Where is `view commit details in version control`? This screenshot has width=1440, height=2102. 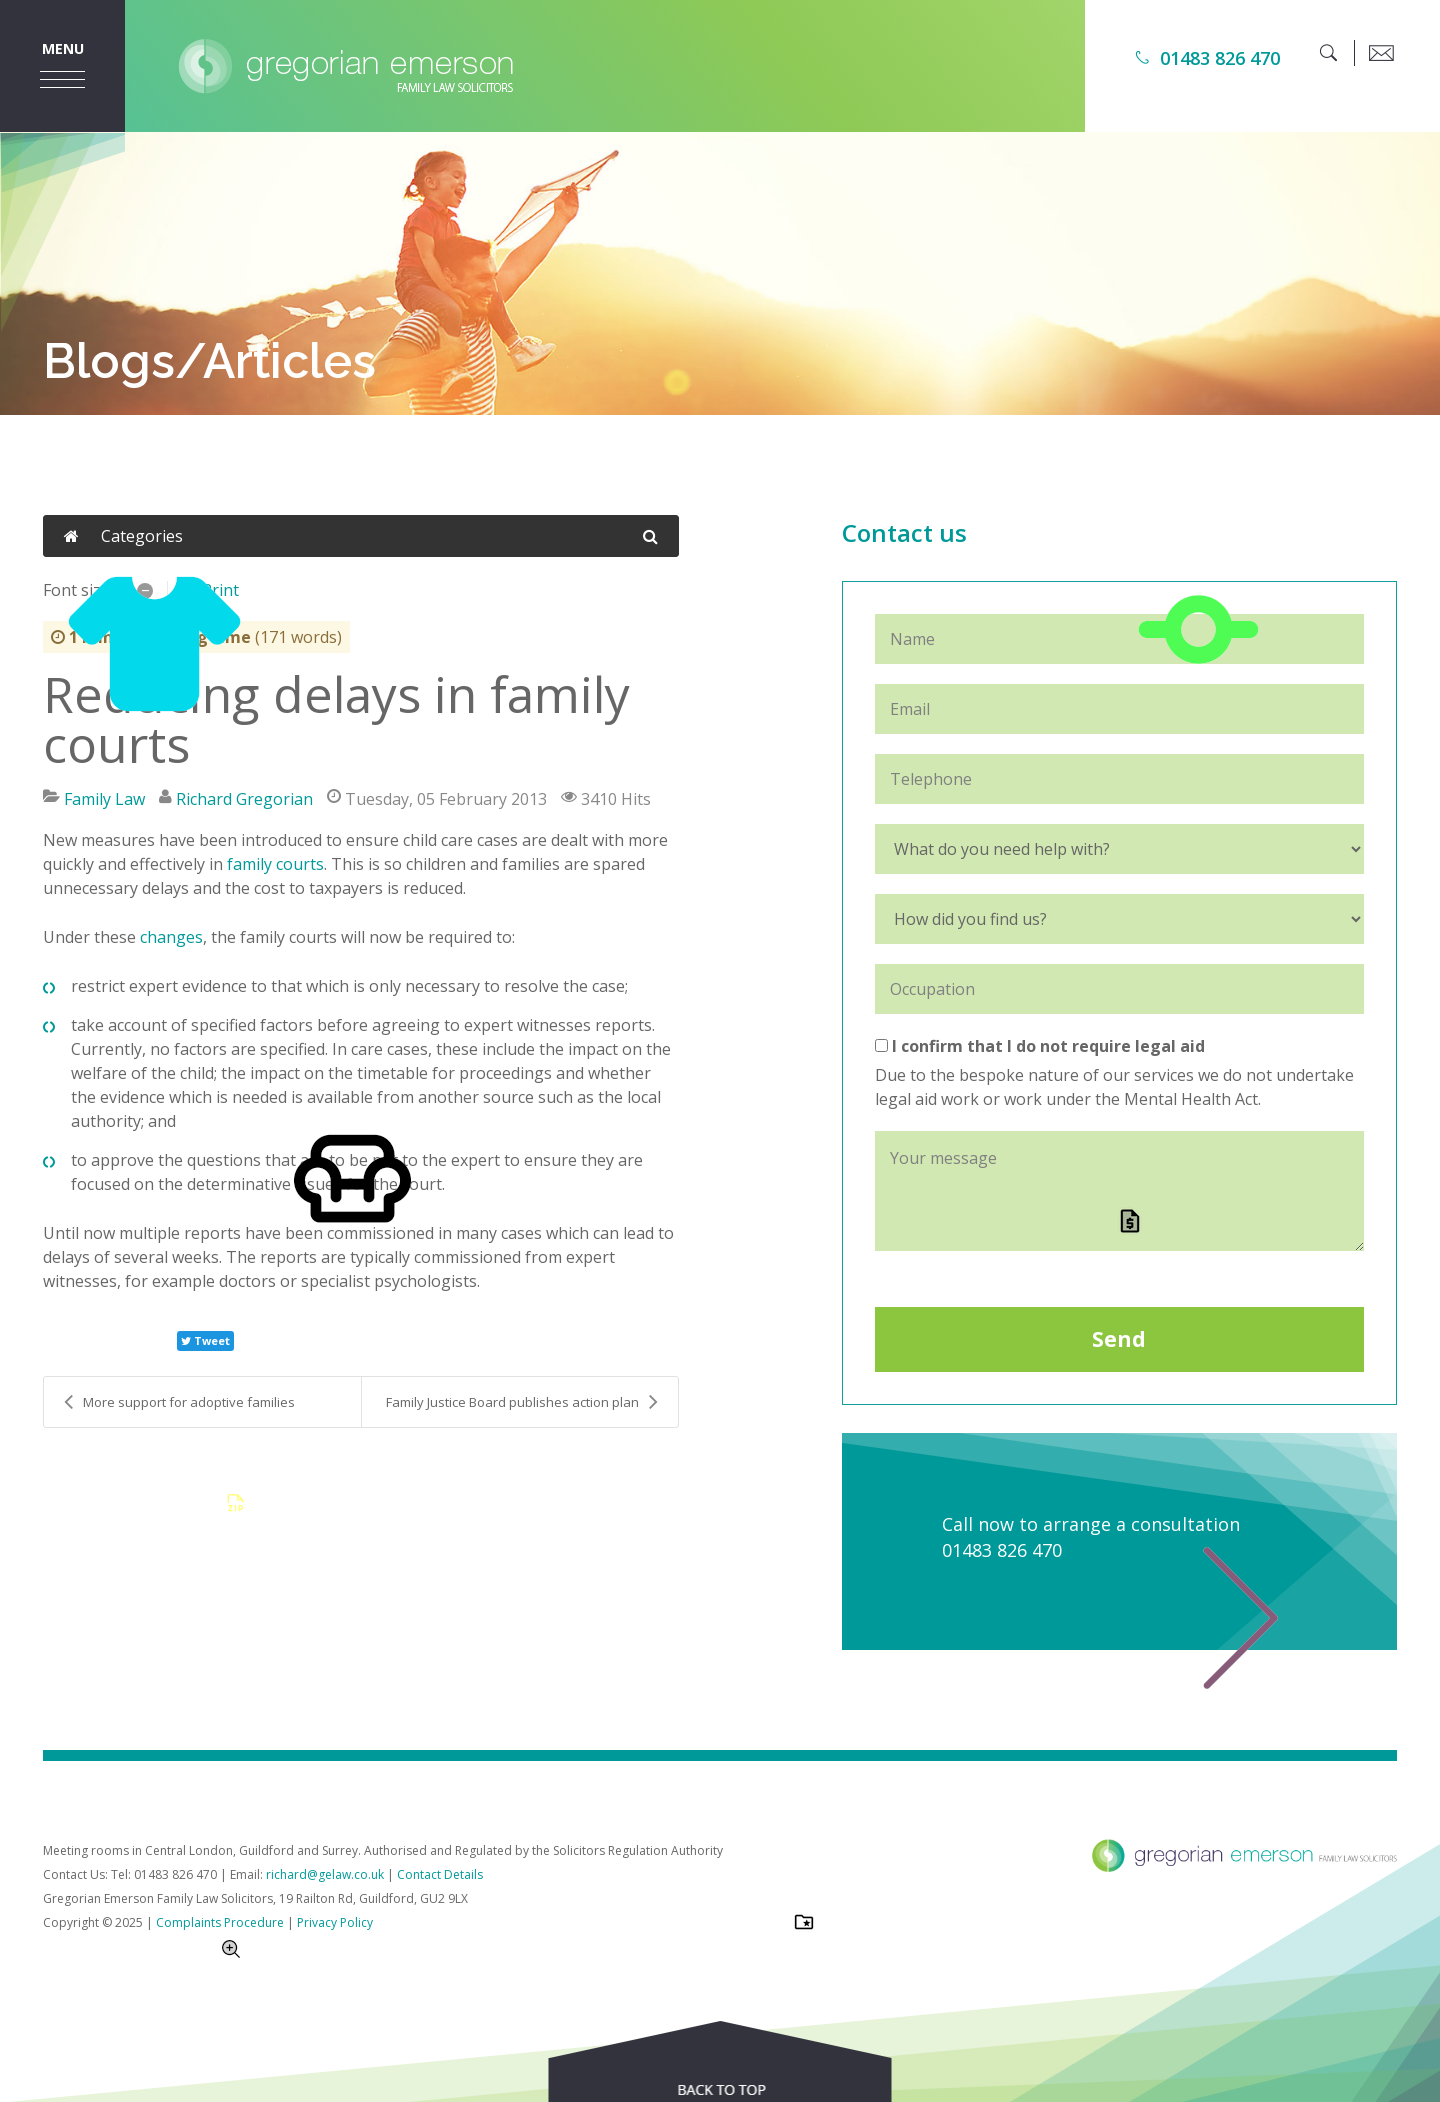
view commit details in version control is located at coordinates (1198, 629).